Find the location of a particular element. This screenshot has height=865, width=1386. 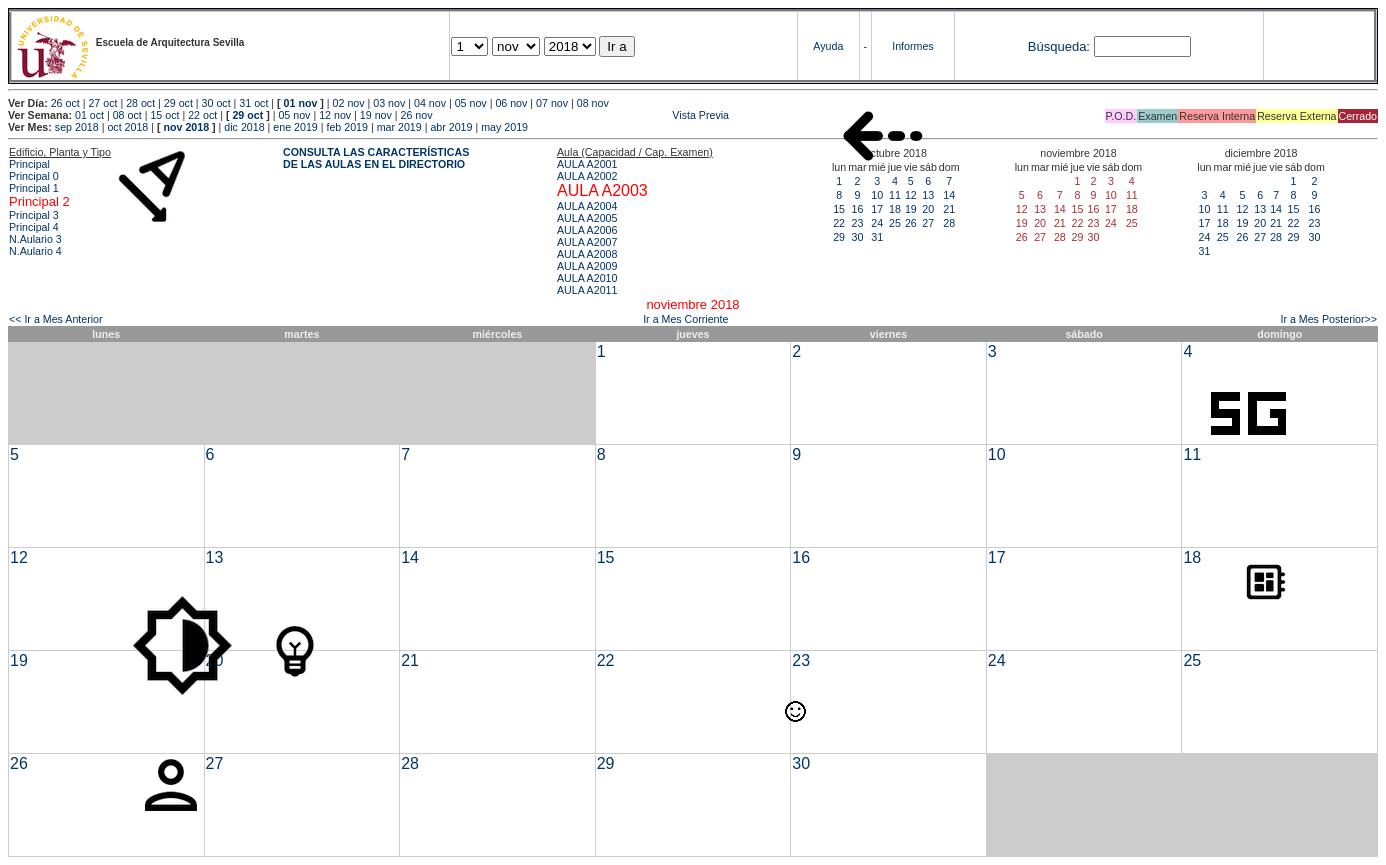

rate your experience with a positive reaction is located at coordinates (795, 711).